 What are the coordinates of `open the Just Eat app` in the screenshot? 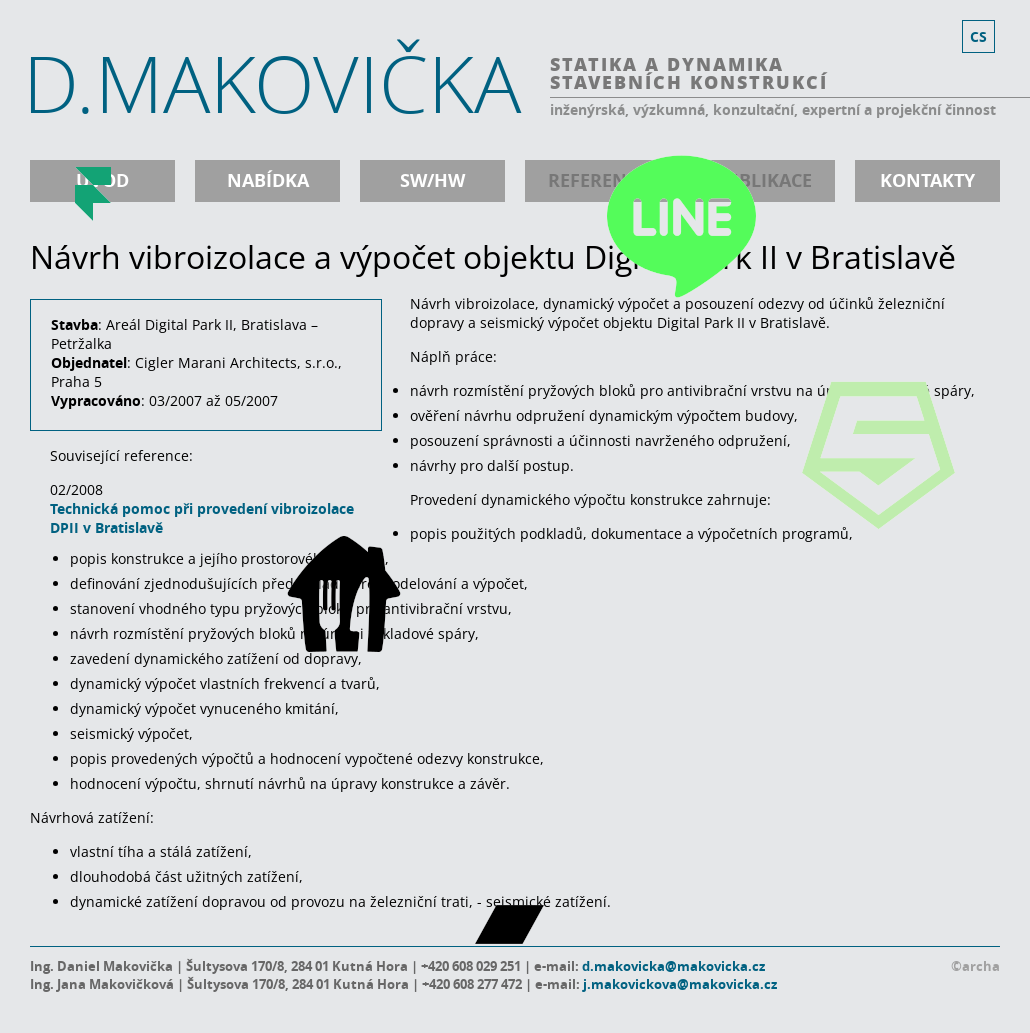 It's located at (344, 594).